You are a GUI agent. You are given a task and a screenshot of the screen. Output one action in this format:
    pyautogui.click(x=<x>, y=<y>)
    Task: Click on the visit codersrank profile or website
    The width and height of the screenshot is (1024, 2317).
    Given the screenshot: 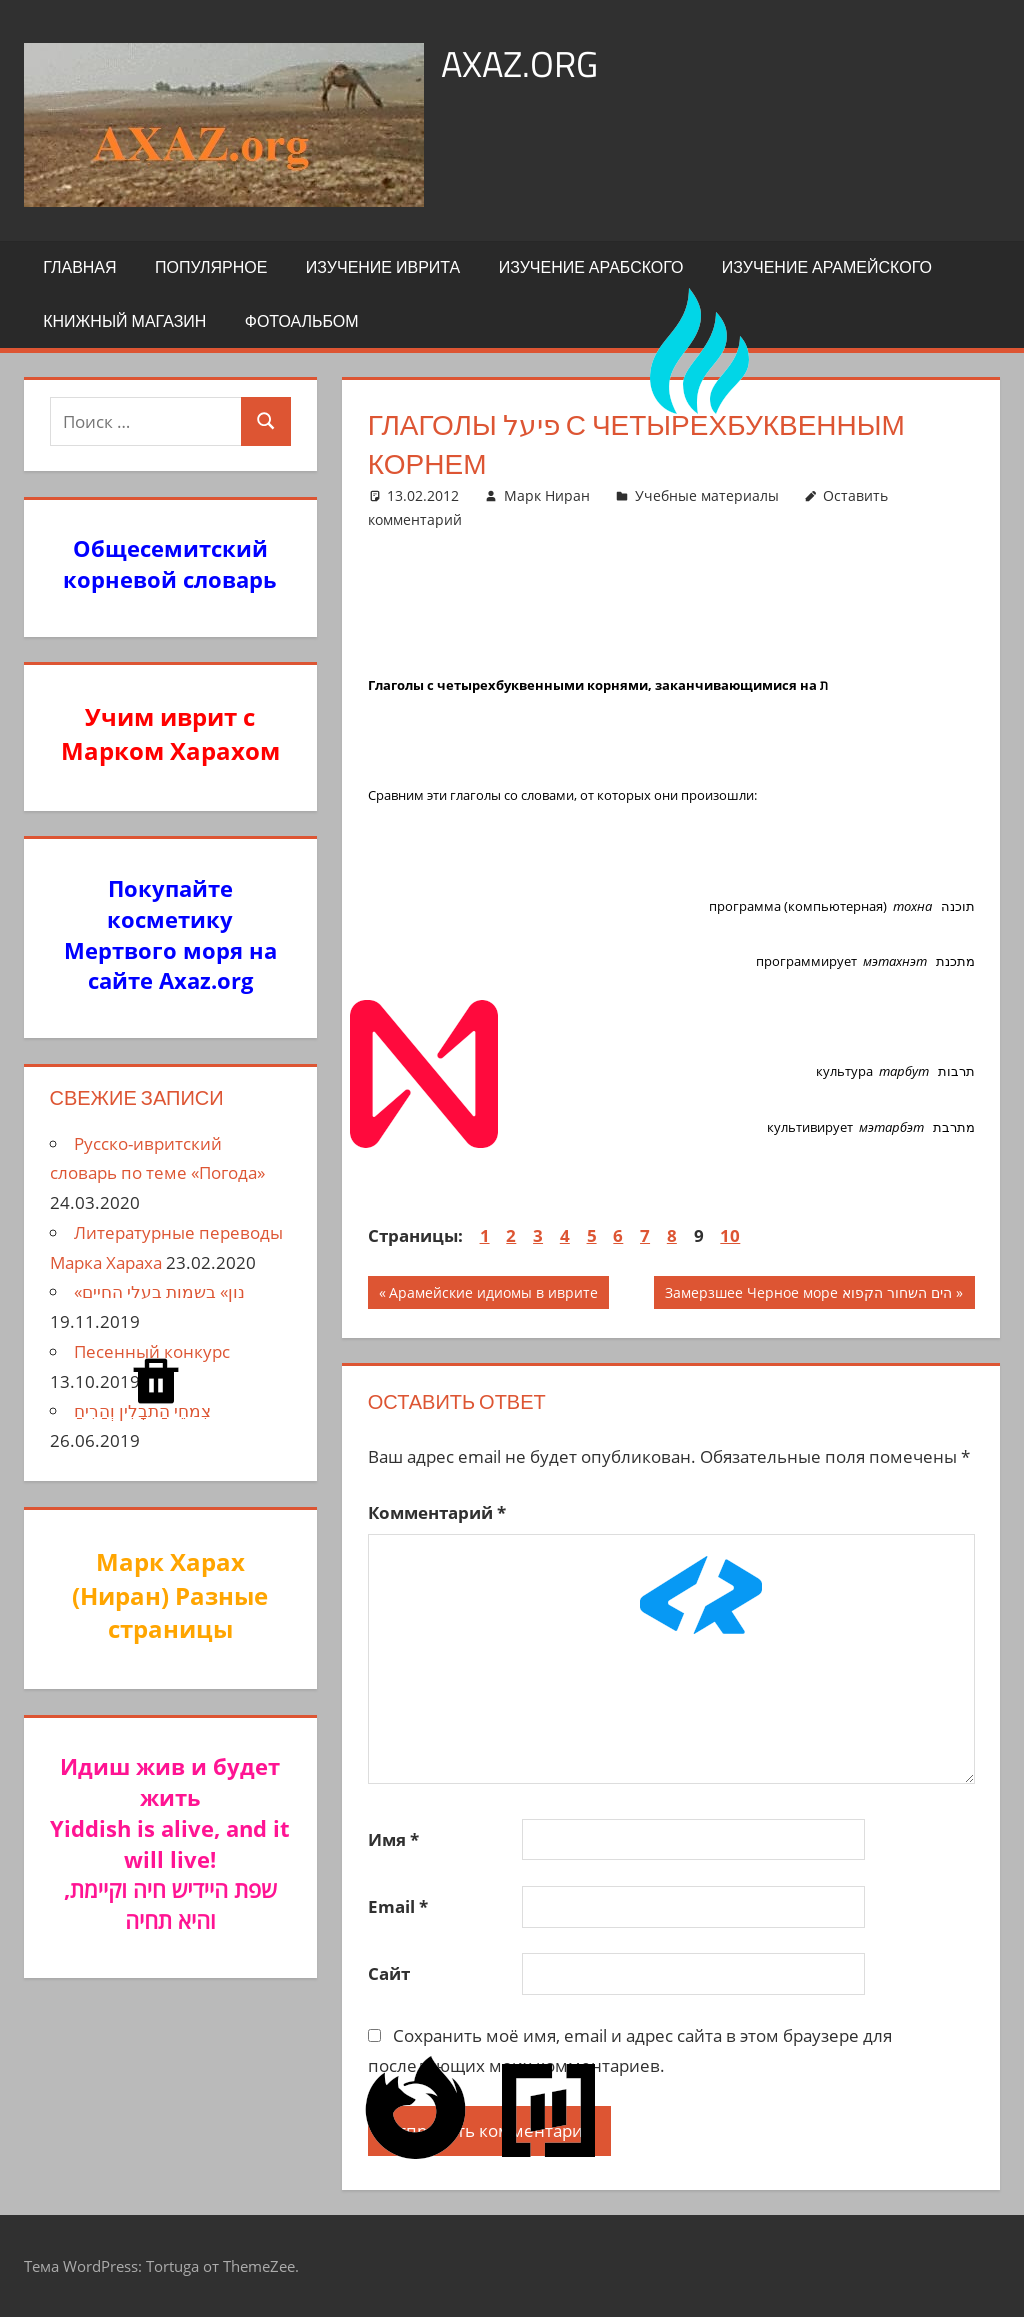 What is the action you would take?
    pyautogui.click(x=701, y=1595)
    